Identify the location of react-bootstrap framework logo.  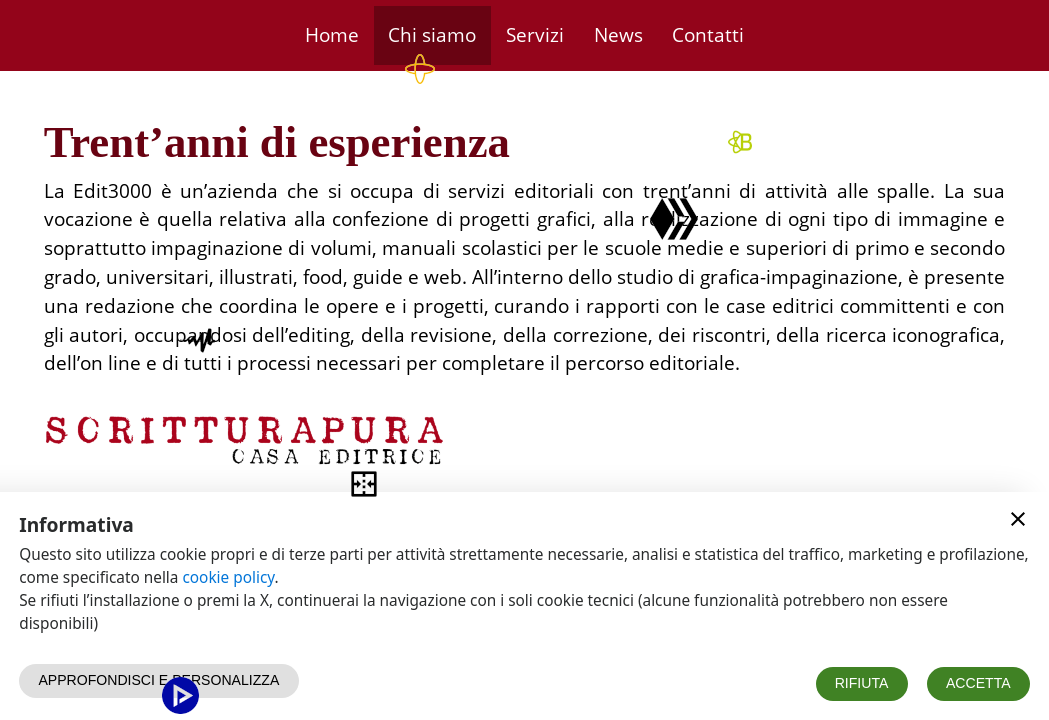
(740, 142).